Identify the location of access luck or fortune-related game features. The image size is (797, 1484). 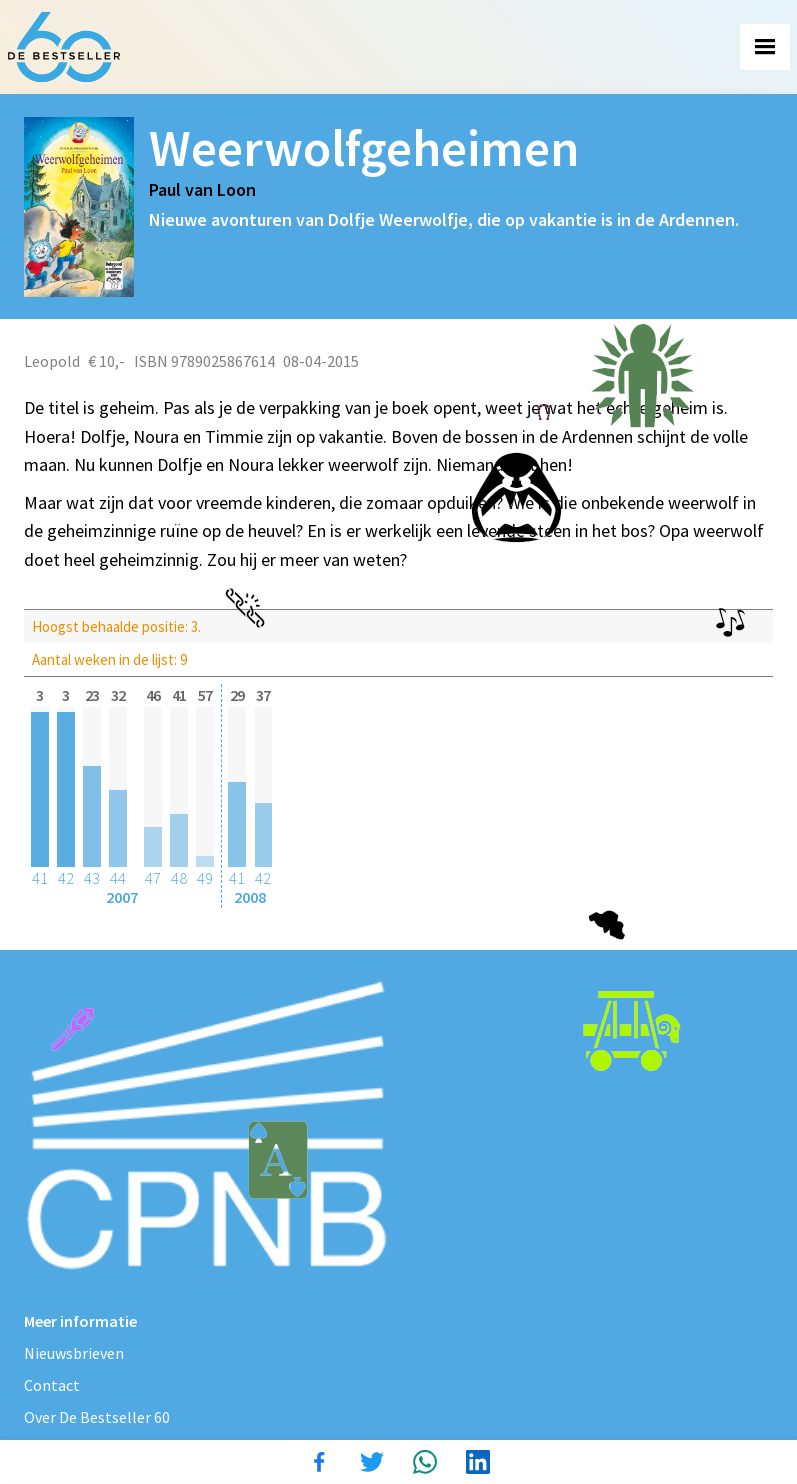
(544, 412).